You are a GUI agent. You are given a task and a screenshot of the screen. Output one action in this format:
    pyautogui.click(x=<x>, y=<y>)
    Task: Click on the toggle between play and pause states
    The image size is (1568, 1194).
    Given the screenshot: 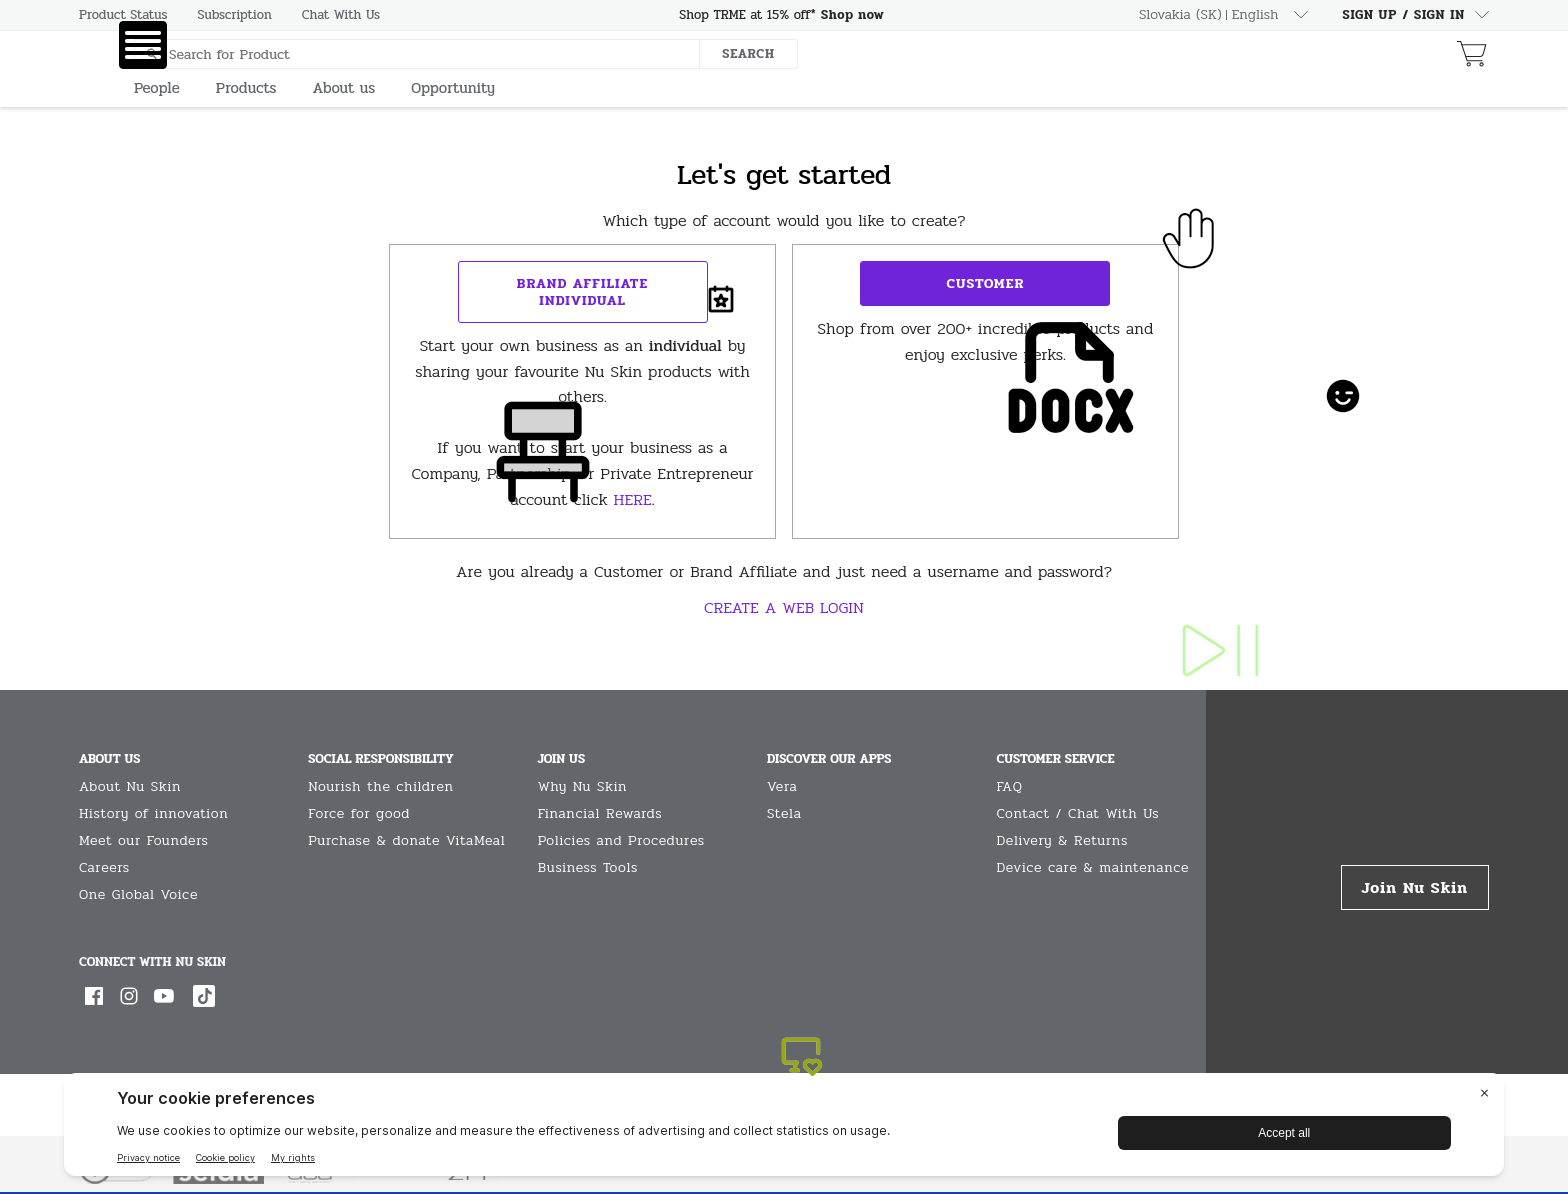 What is the action you would take?
    pyautogui.click(x=1220, y=650)
    